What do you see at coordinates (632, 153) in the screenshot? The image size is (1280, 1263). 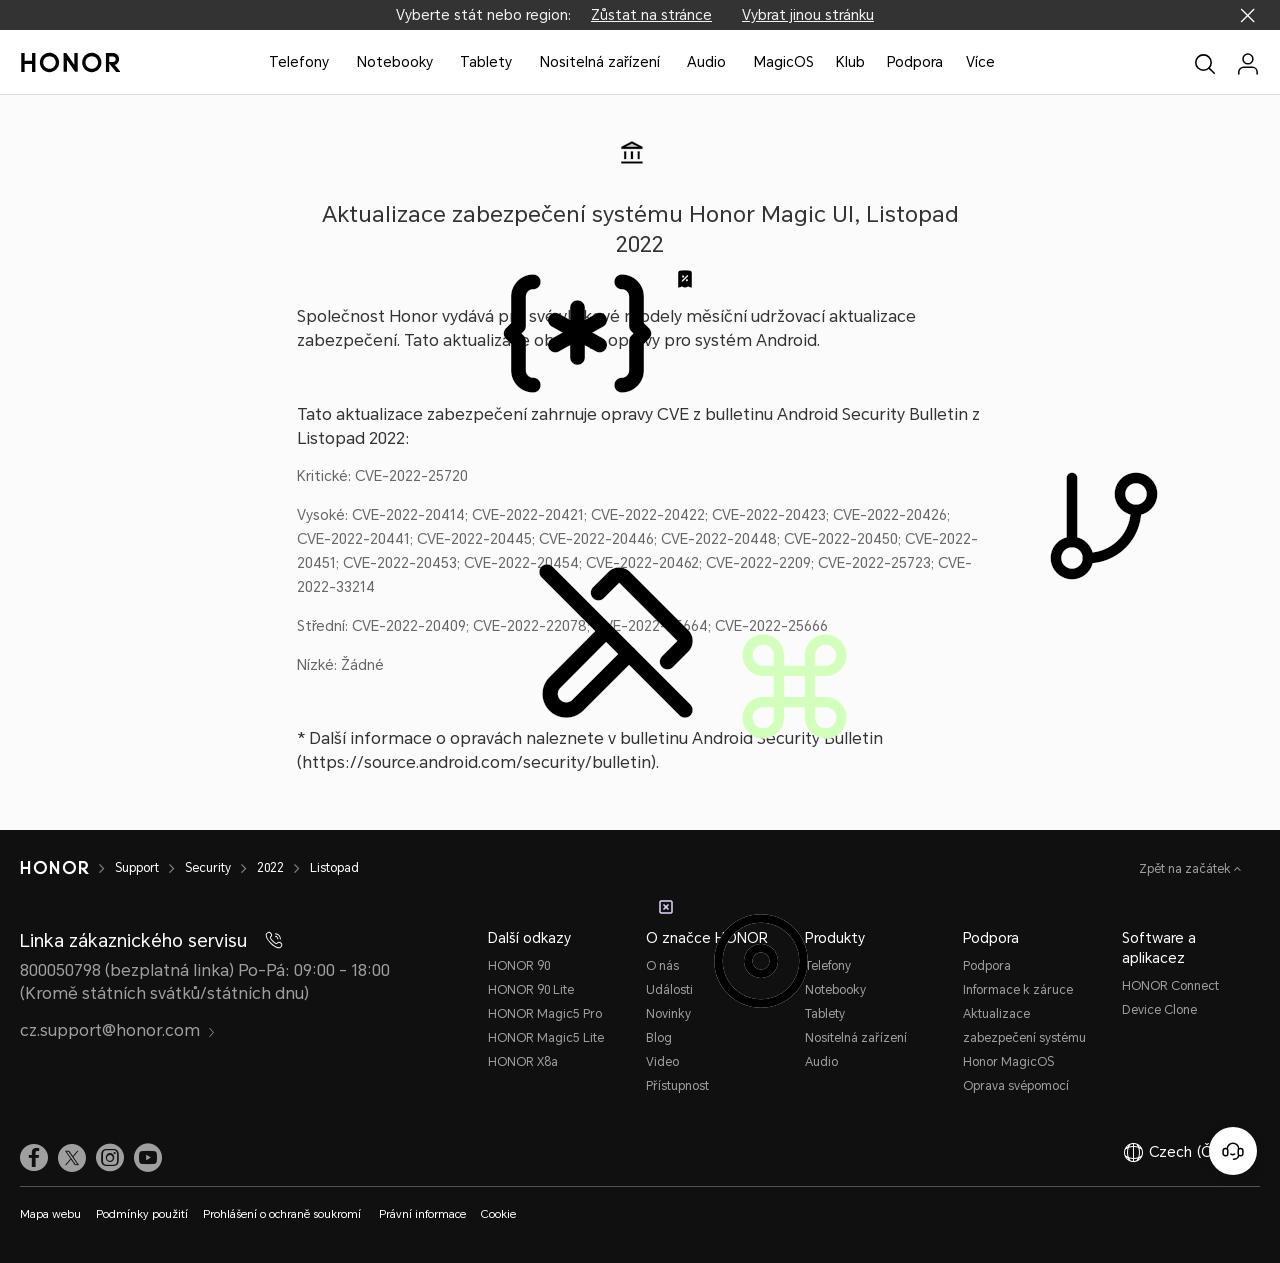 I see `access banking or financial services` at bounding box center [632, 153].